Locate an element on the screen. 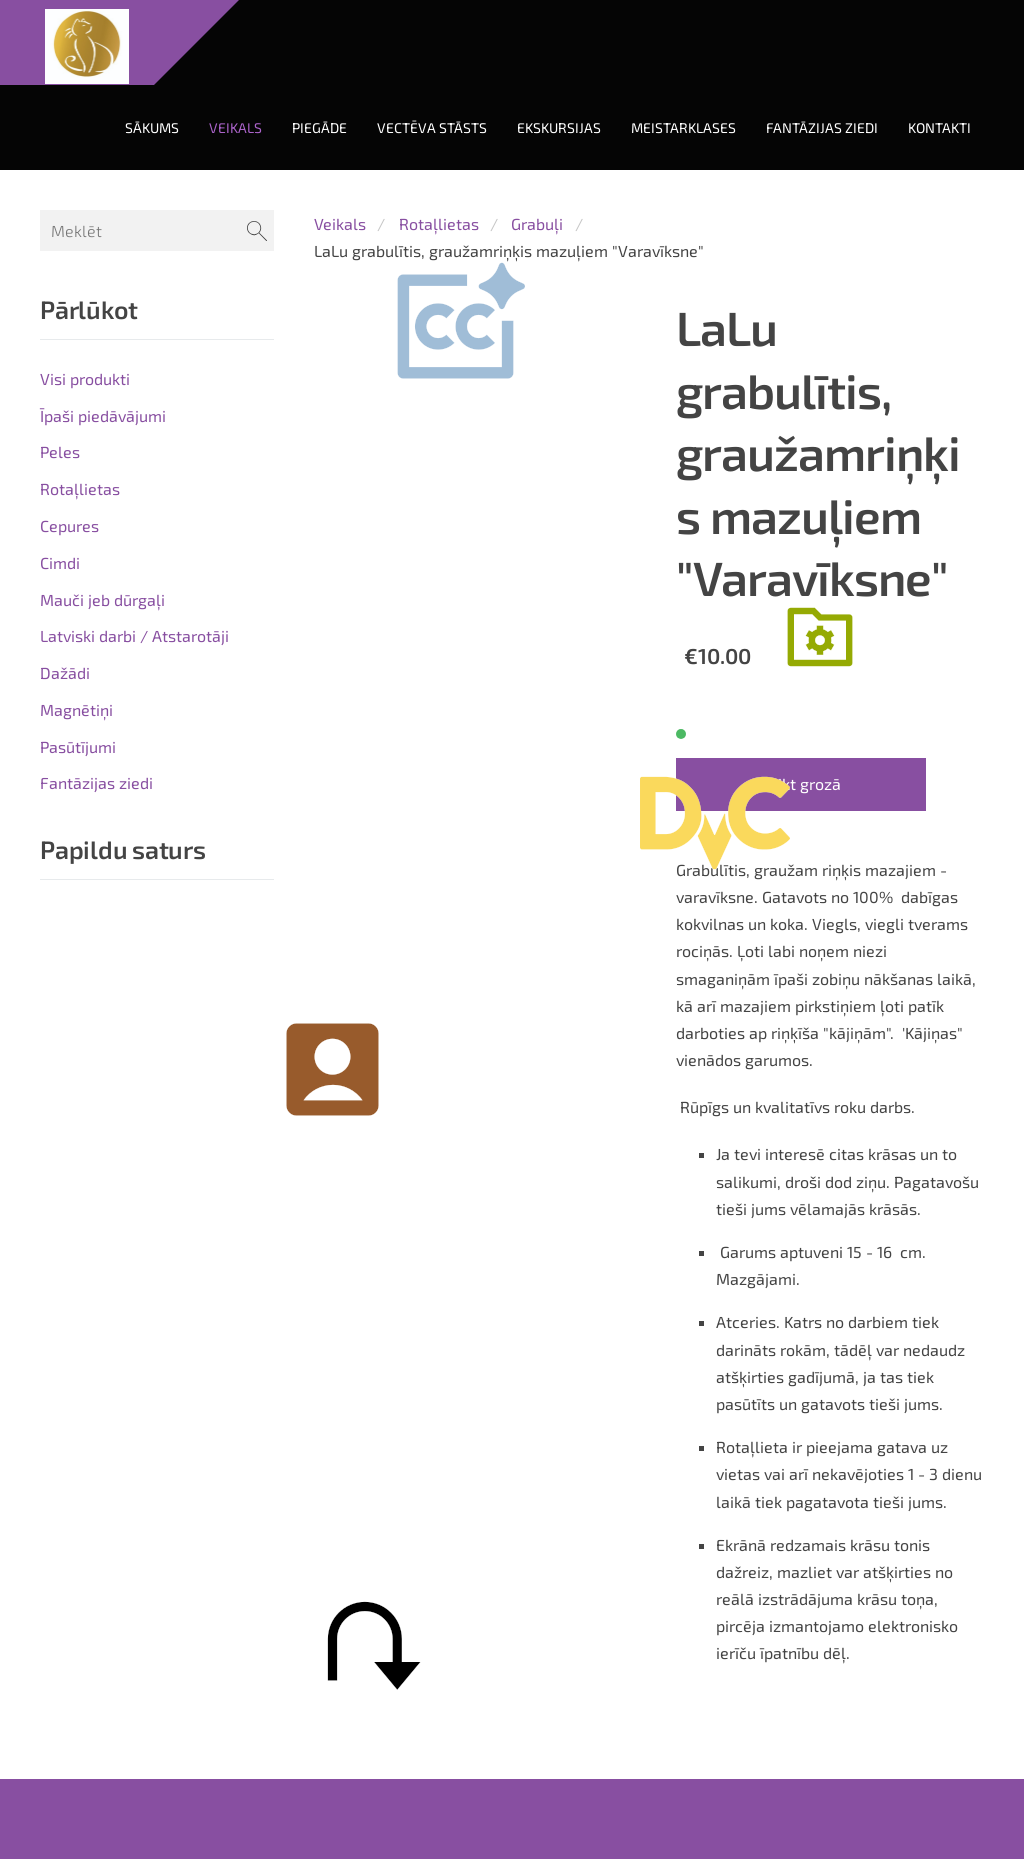 This screenshot has height=1859, width=1024. view your account profile is located at coordinates (332, 1069).